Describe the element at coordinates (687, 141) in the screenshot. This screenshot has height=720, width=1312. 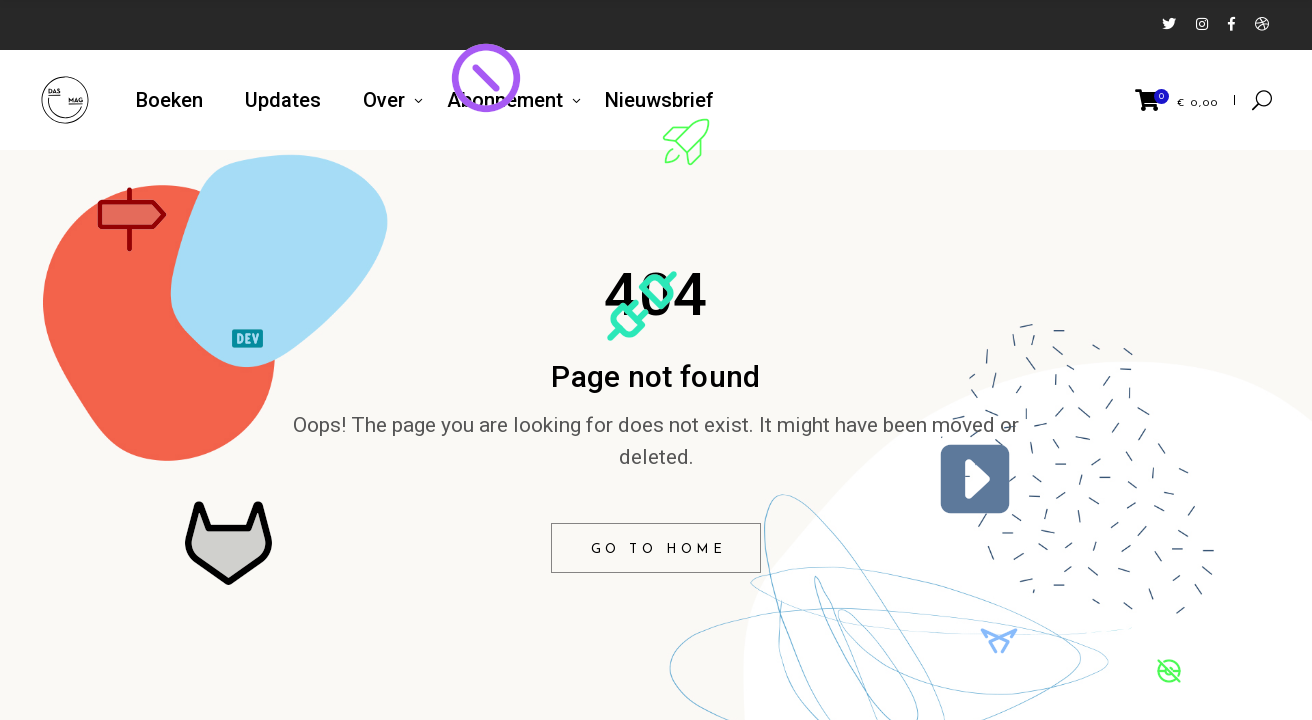
I see `launch or deploy a project` at that location.